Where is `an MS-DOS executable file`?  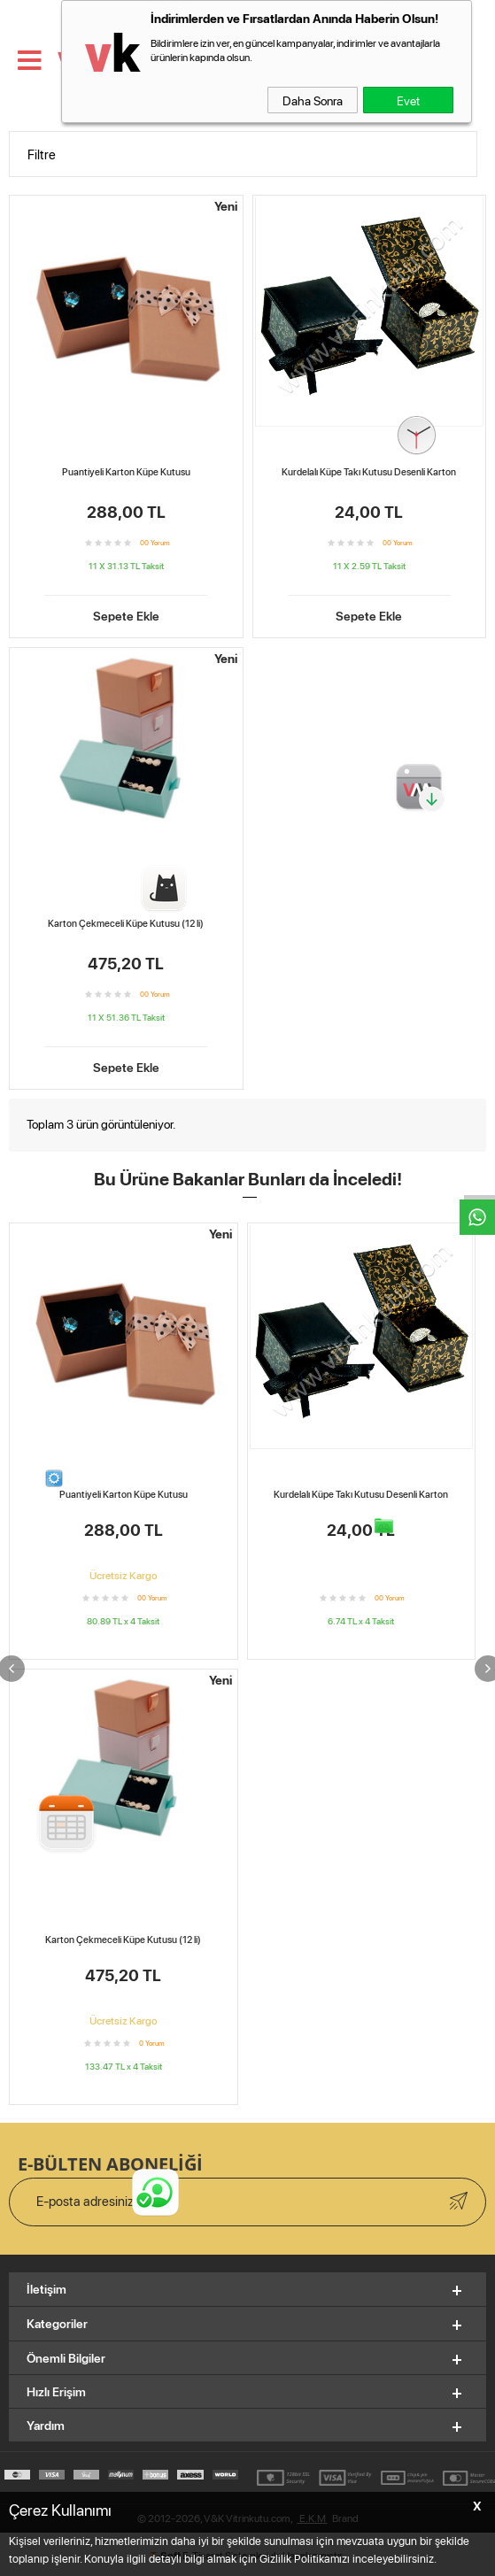
an MS-DOS executable file is located at coordinates (54, 1478).